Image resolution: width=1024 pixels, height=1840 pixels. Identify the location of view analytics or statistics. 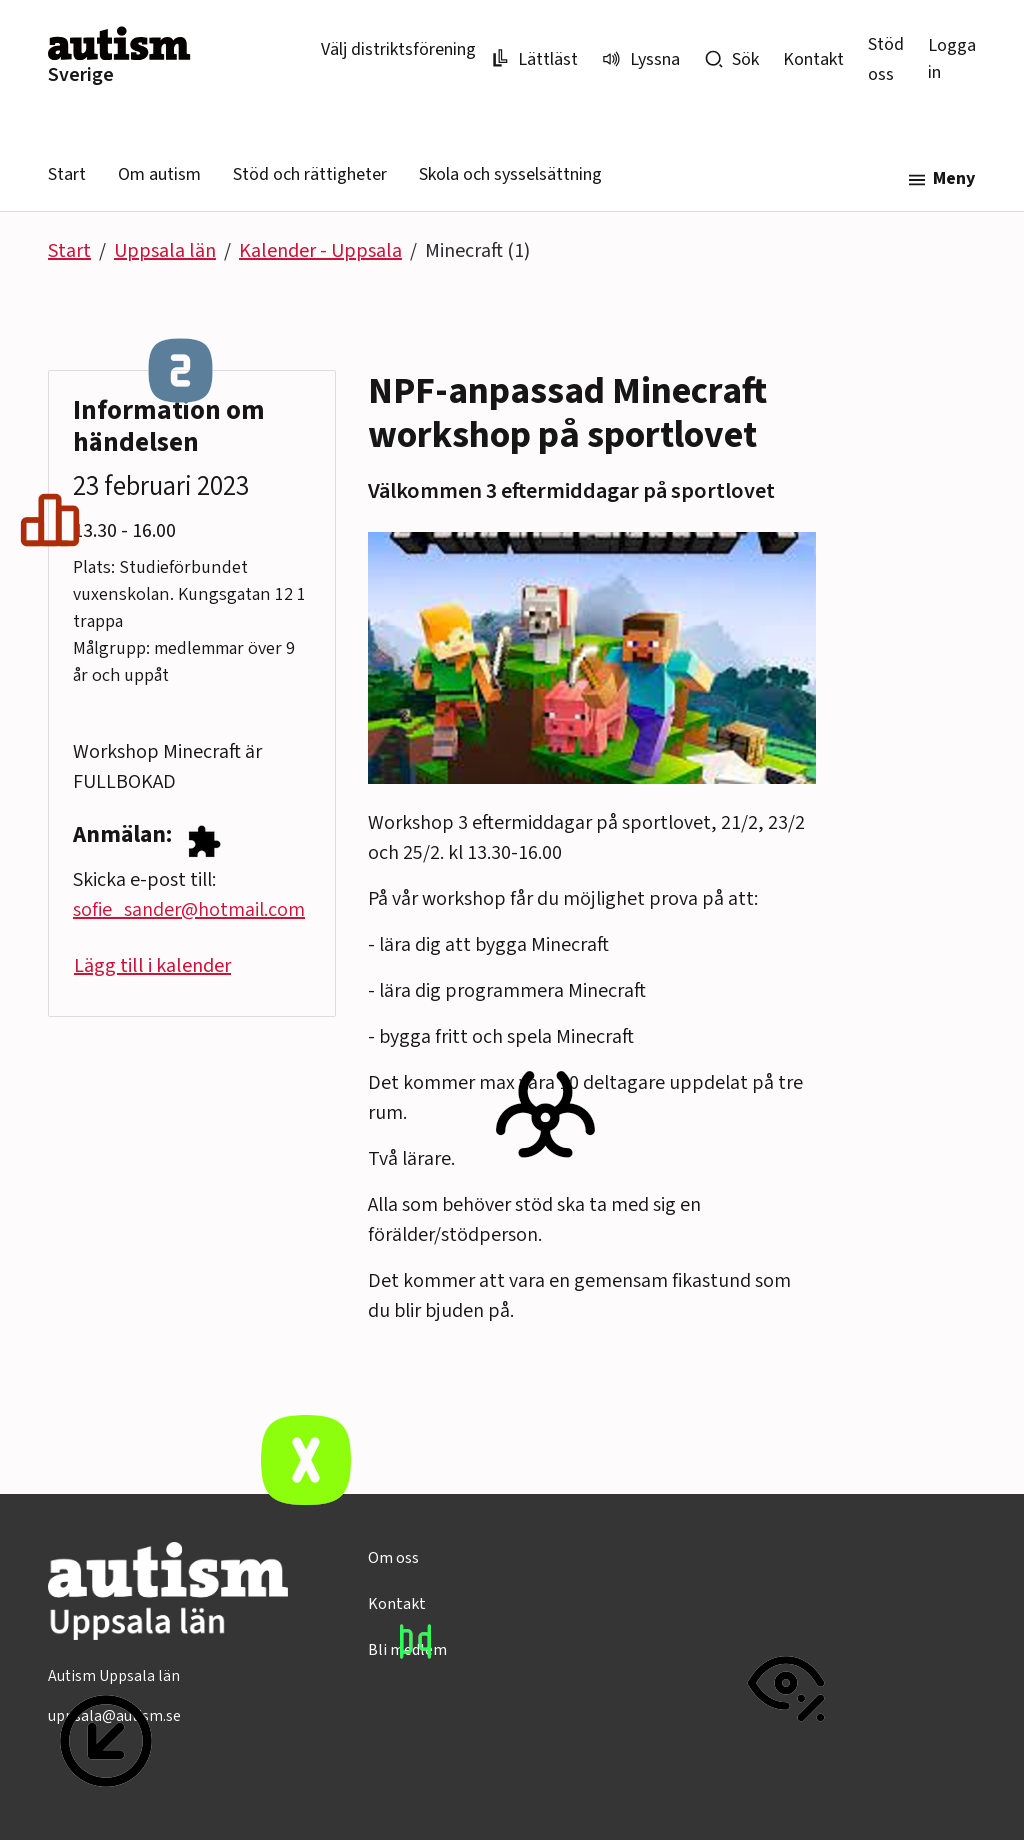
(50, 520).